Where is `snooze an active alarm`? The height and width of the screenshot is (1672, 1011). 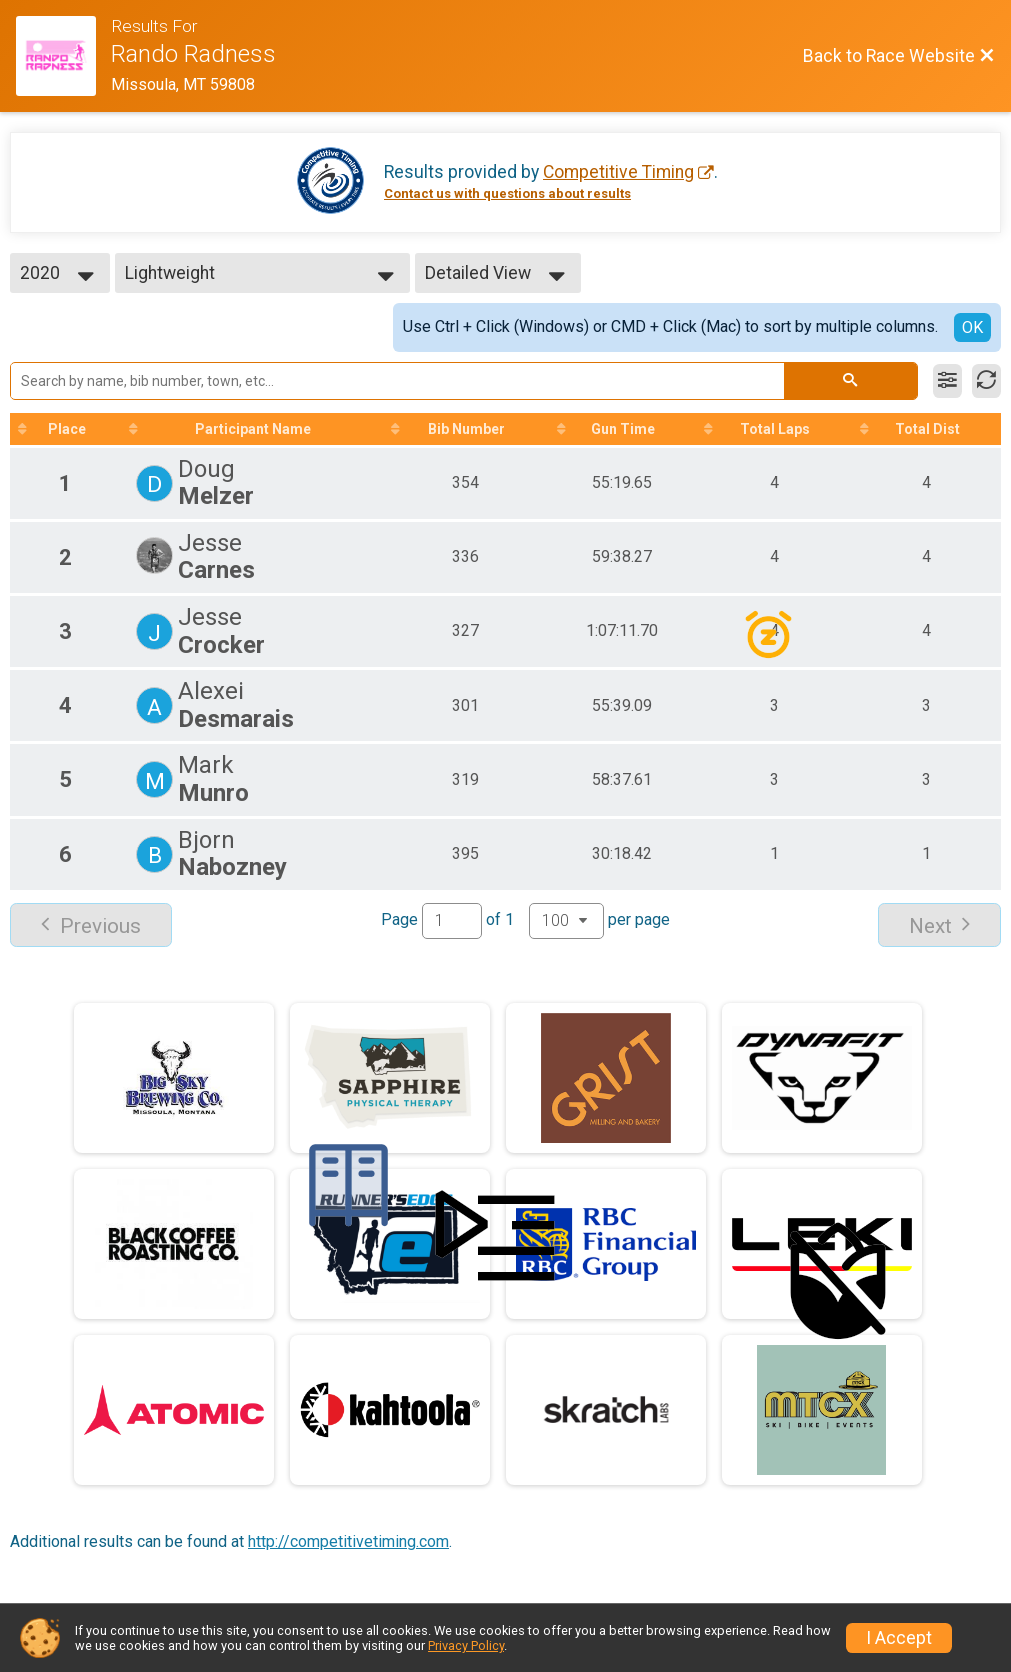
snooze an active alarm is located at coordinates (768, 634).